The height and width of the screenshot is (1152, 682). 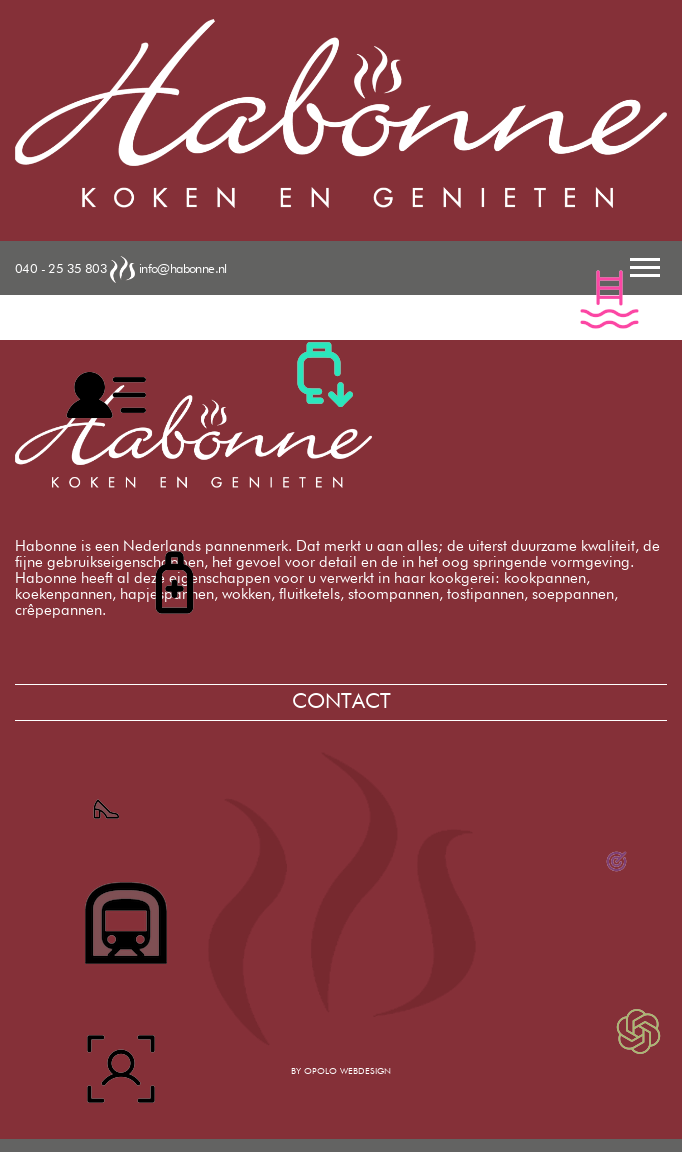 I want to click on access medication or health information, so click(x=174, y=582).